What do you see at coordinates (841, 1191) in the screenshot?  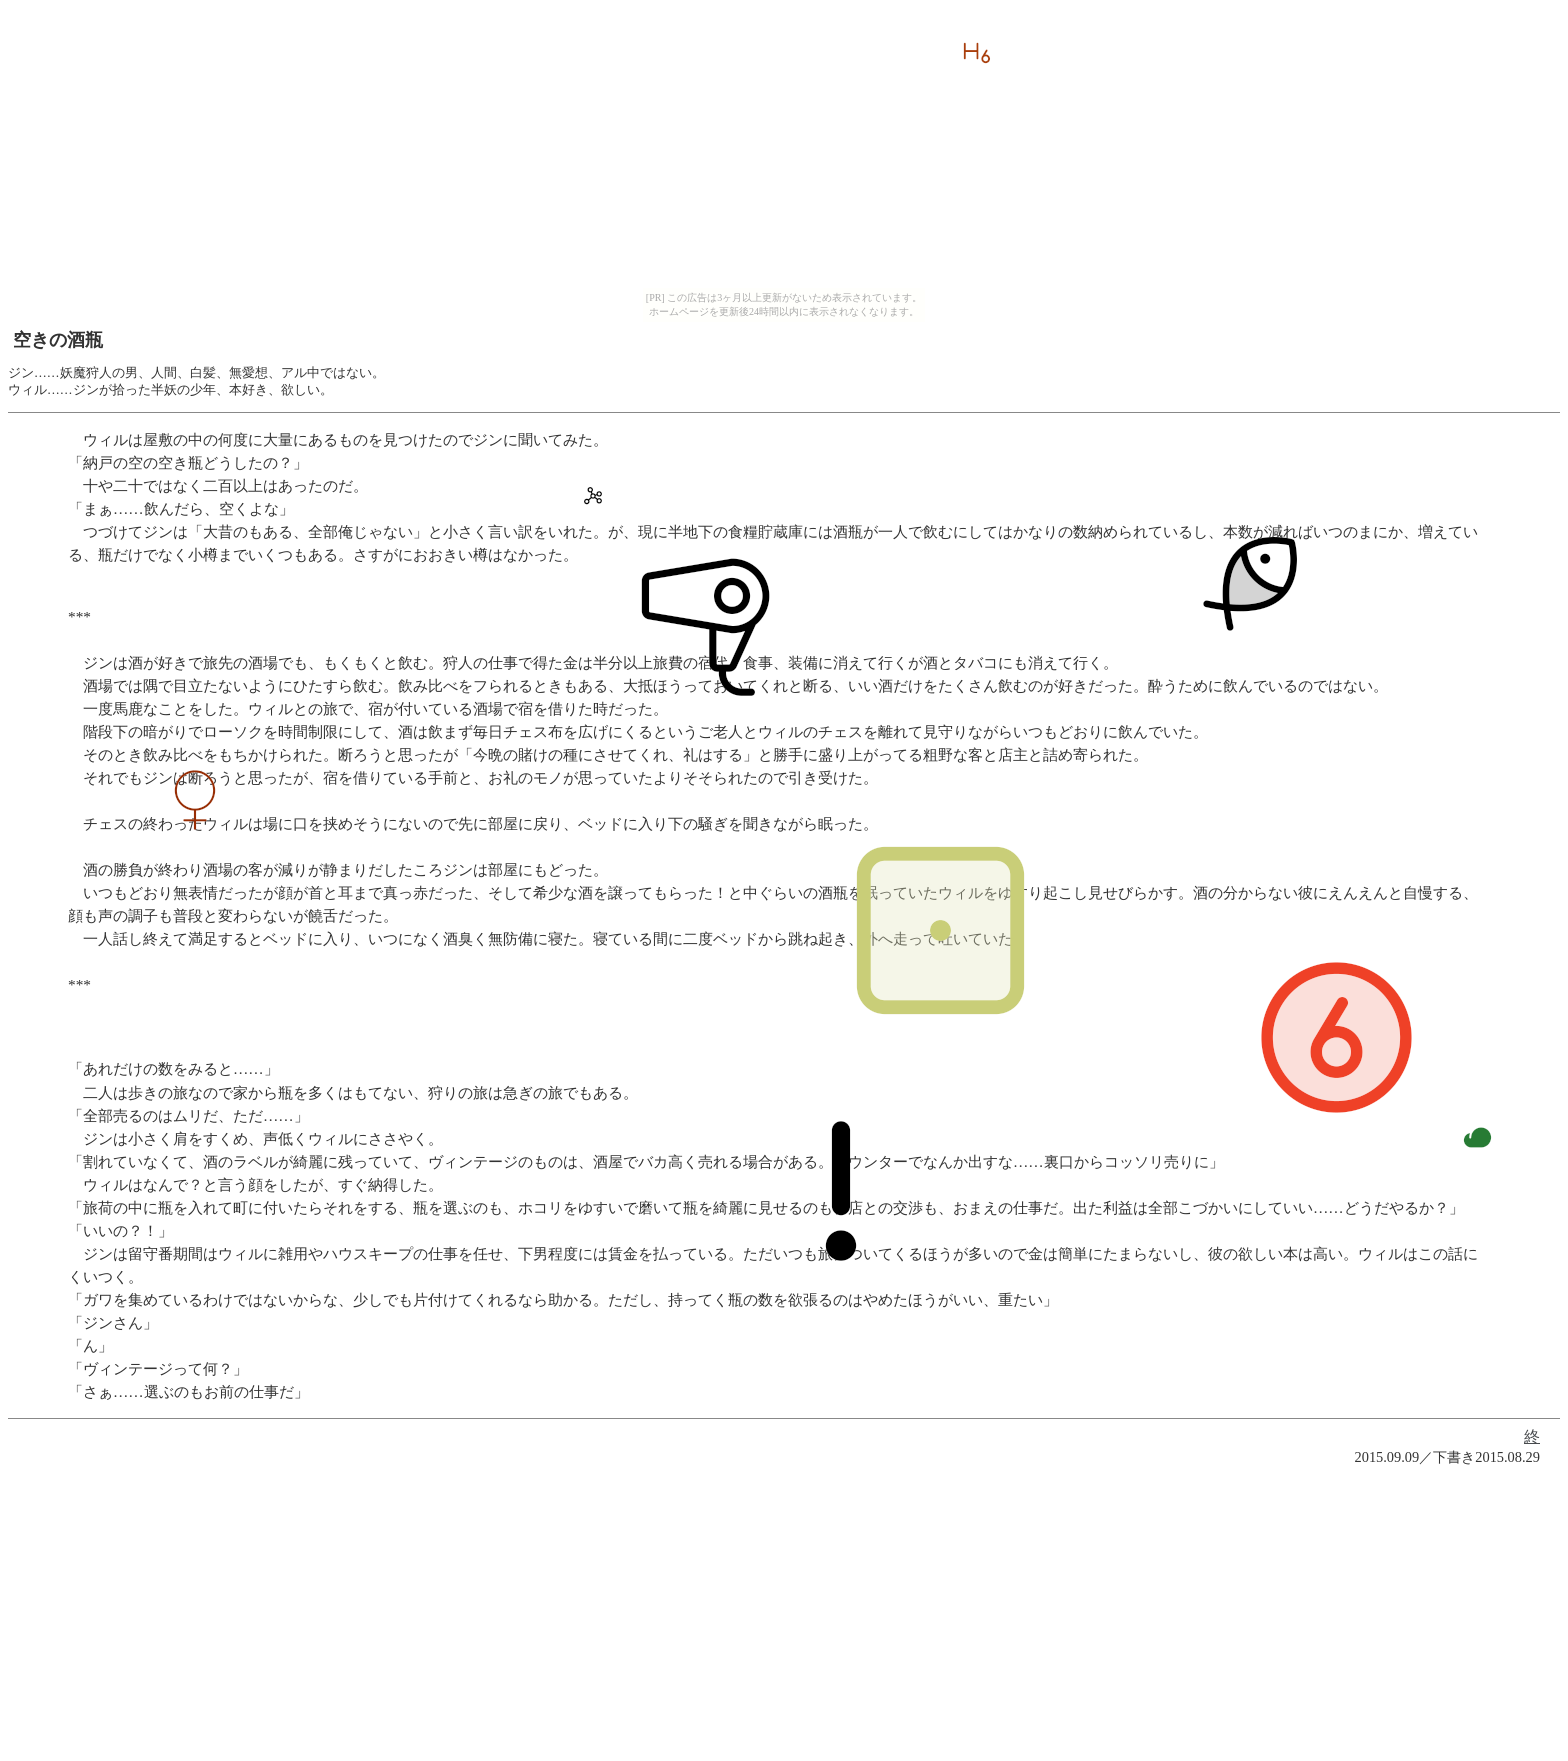 I see `indicates a warning or alert requiring attention` at bounding box center [841, 1191].